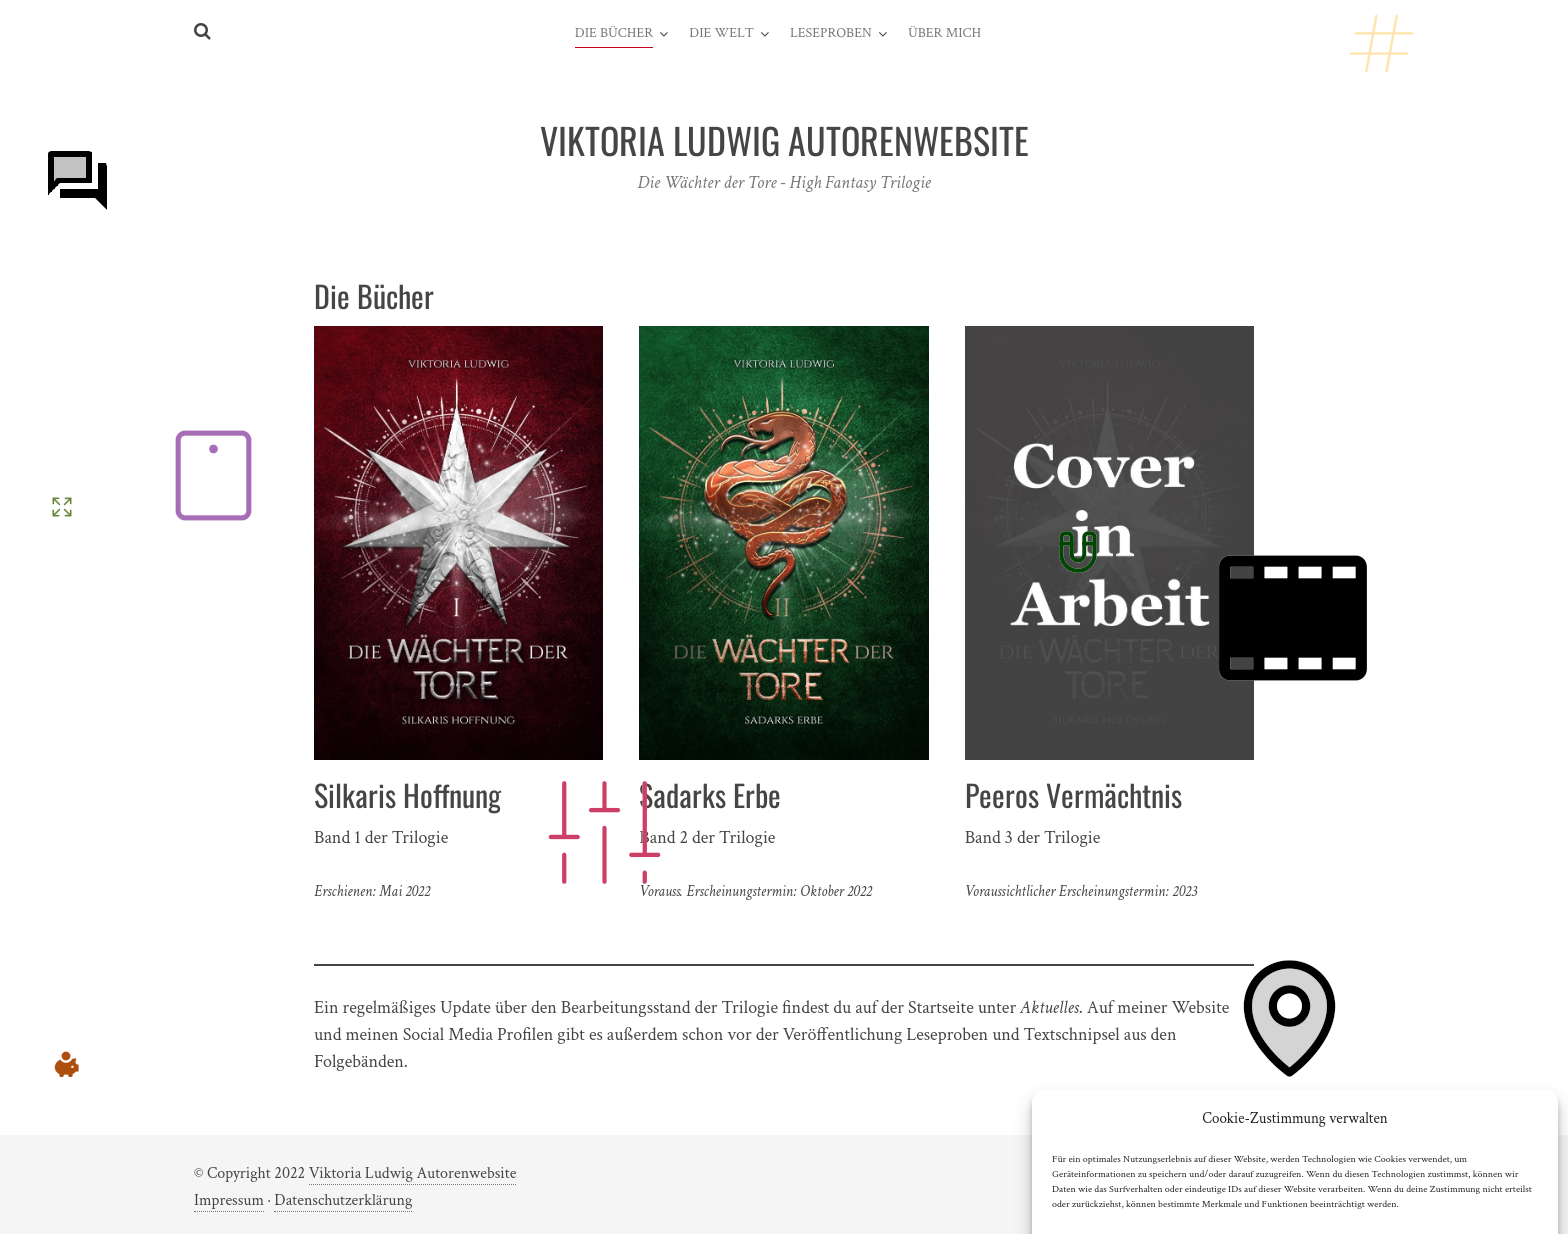  I want to click on view or browse hashtags, so click(1381, 43).